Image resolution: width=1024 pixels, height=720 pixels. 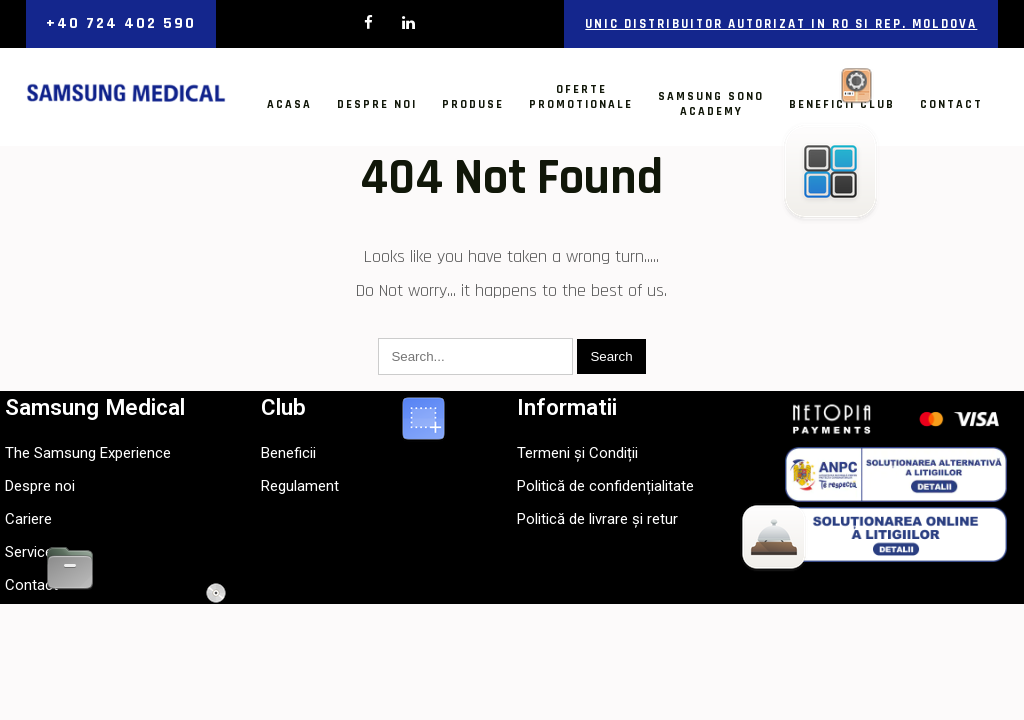 I want to click on open the lightsoff puzzle game, so click(x=830, y=171).